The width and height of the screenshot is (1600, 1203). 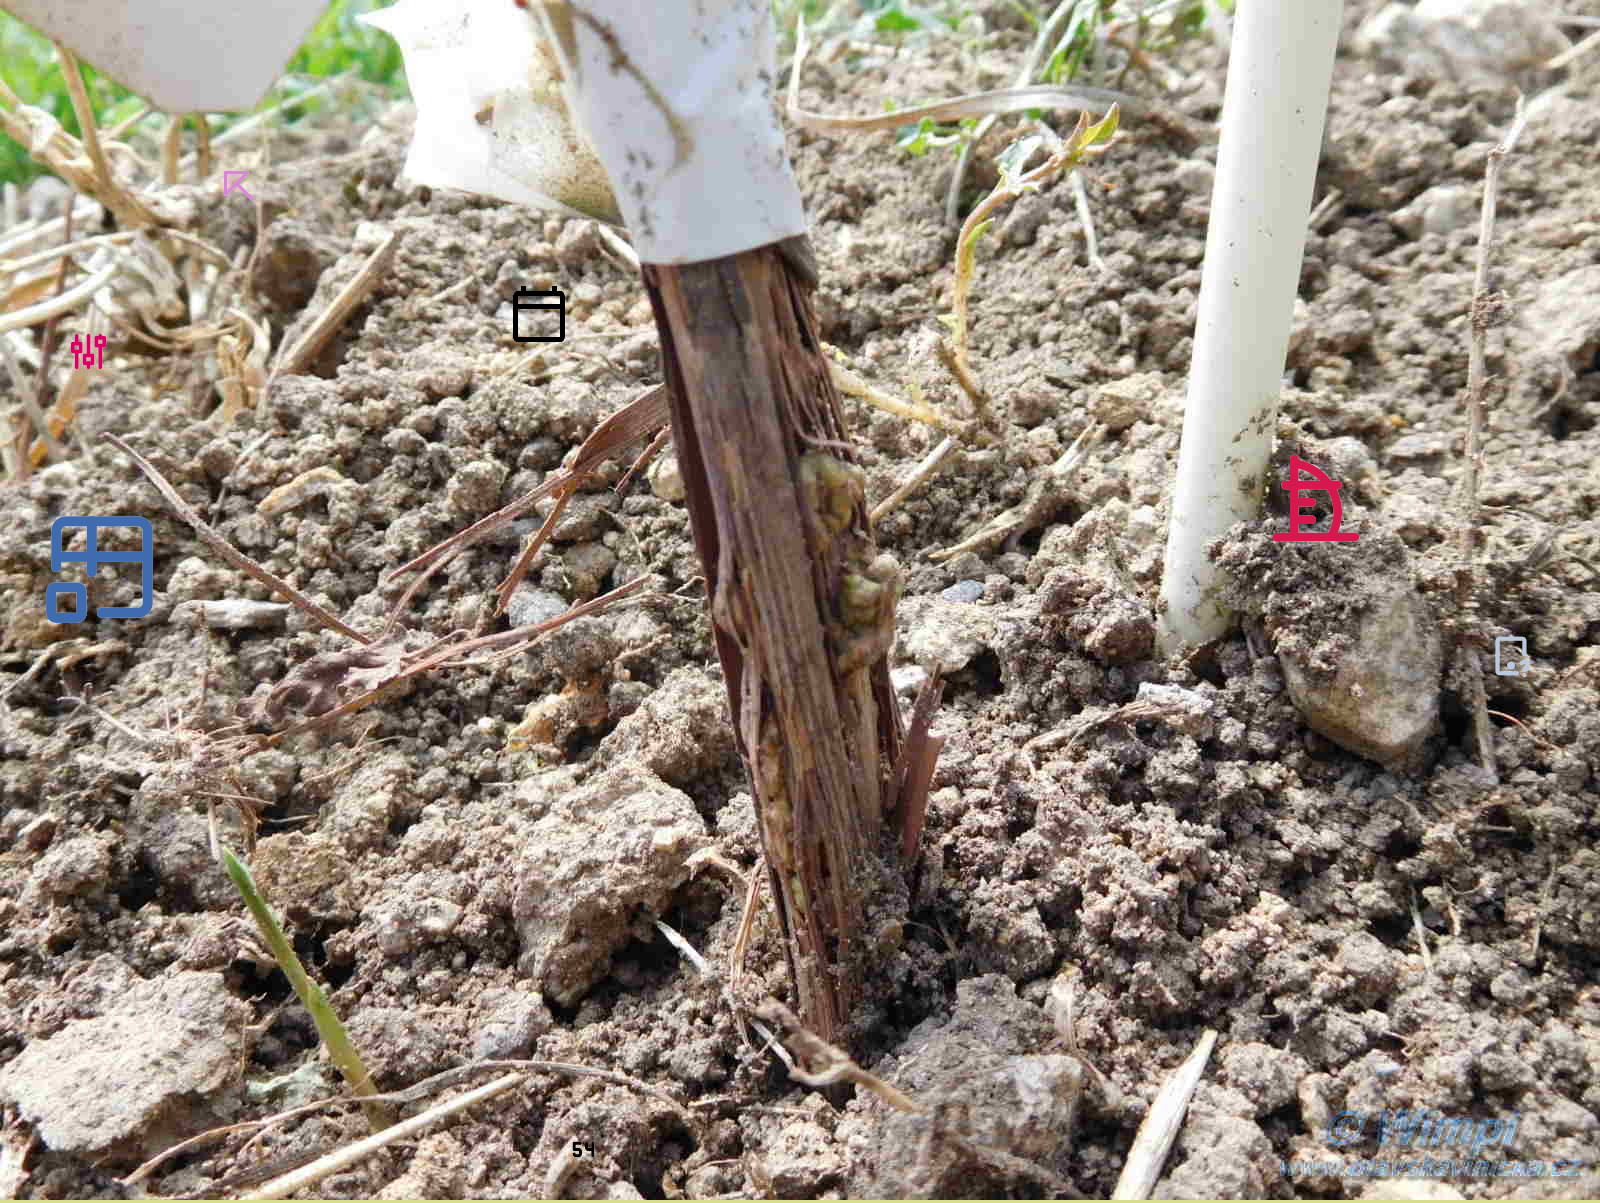 I want to click on view landmark or tourist attraction, so click(x=1316, y=498).